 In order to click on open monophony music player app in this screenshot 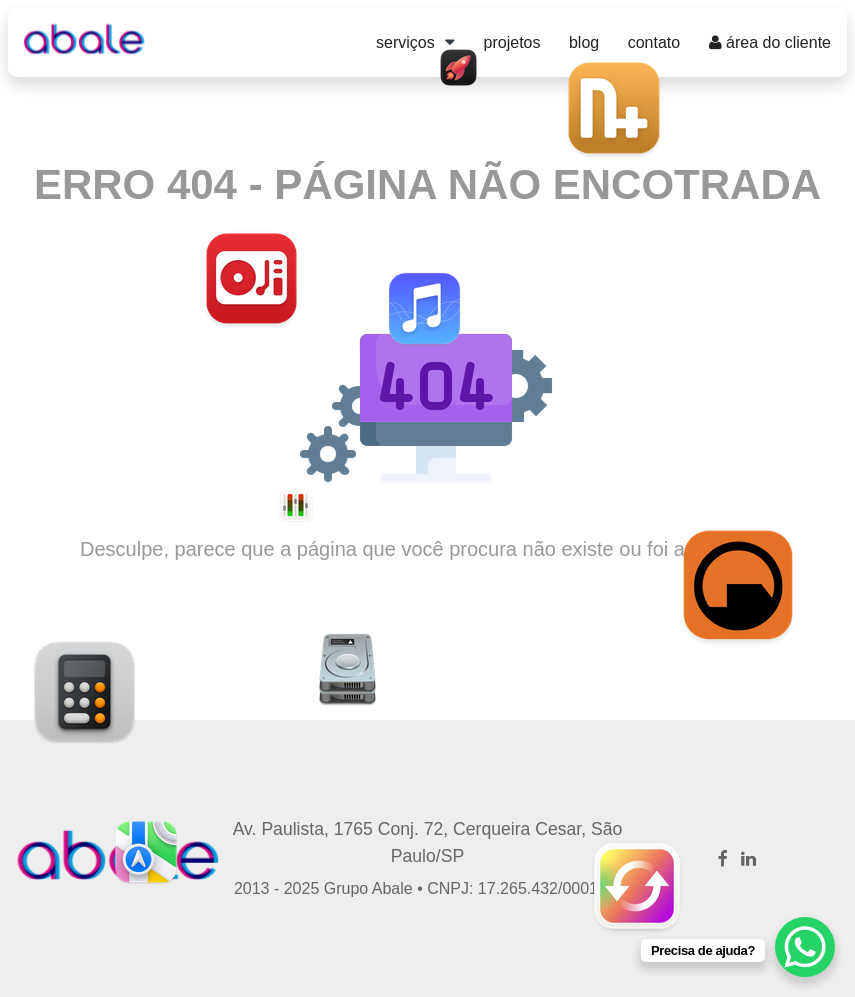, I will do `click(251, 278)`.